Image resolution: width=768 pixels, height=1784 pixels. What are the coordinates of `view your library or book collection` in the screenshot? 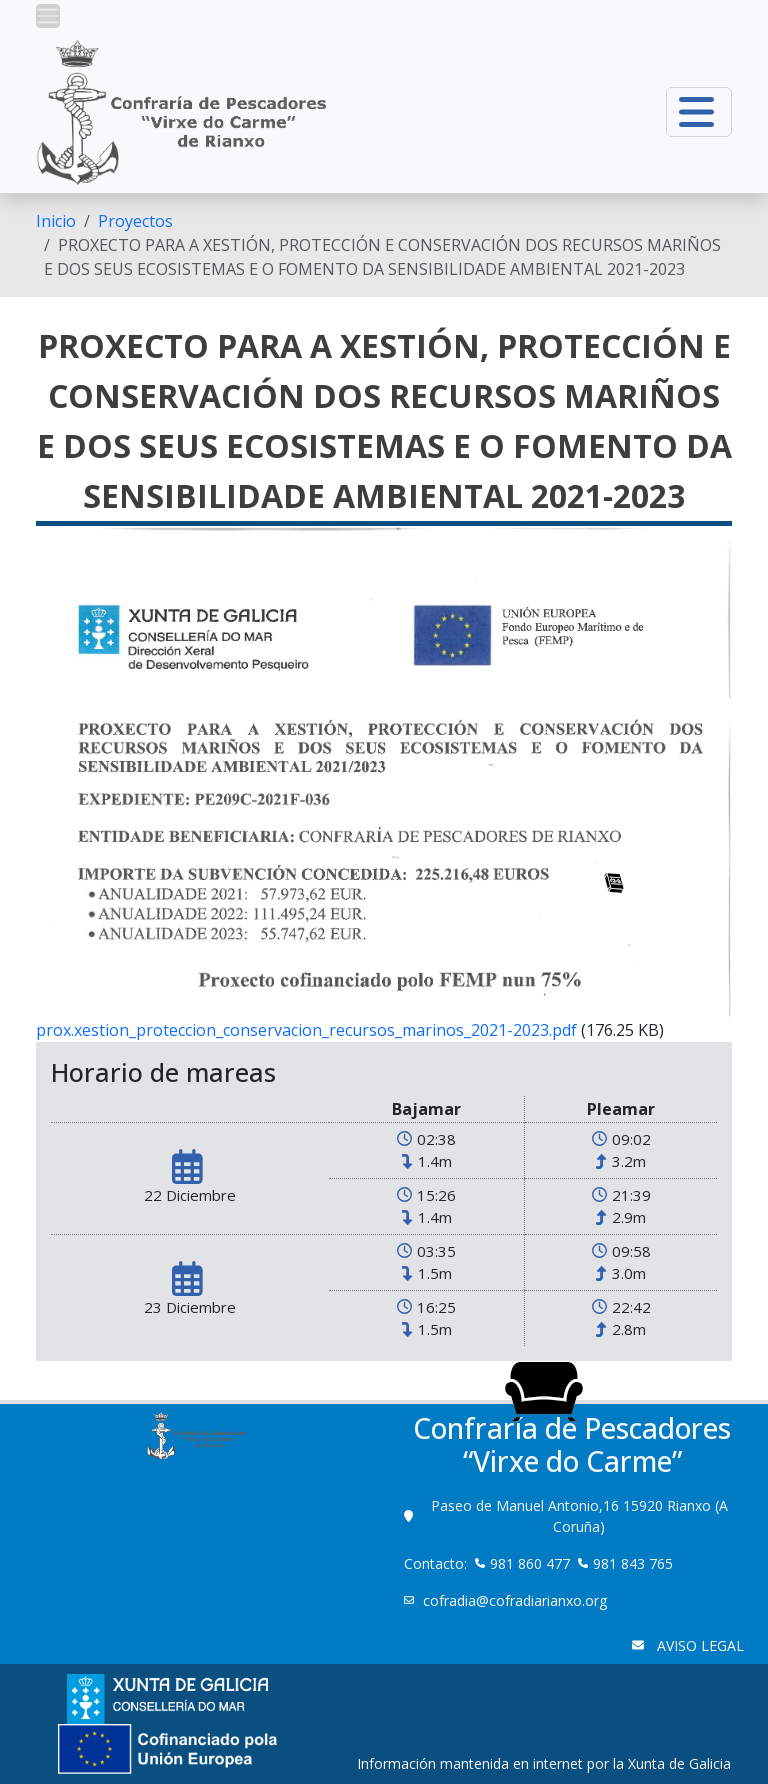 It's located at (614, 883).